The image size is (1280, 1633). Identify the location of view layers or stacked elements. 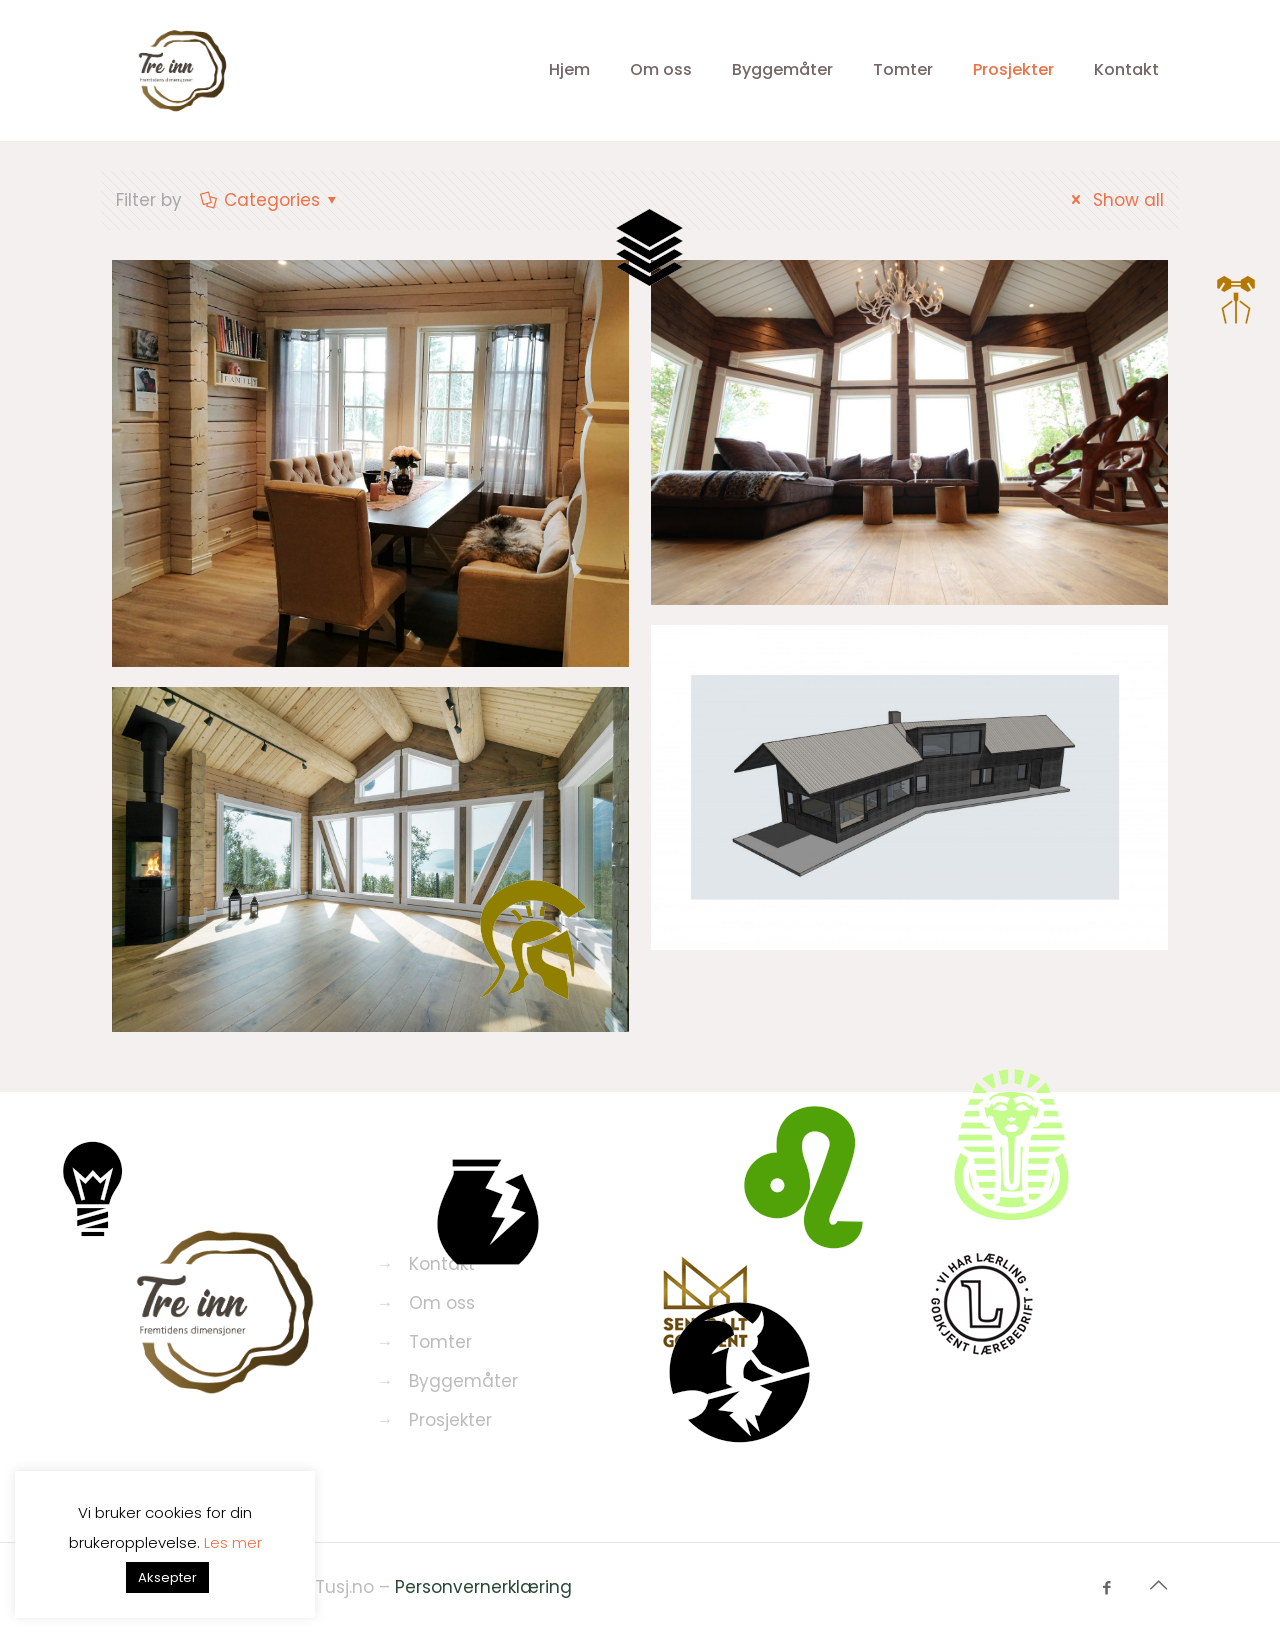
(649, 247).